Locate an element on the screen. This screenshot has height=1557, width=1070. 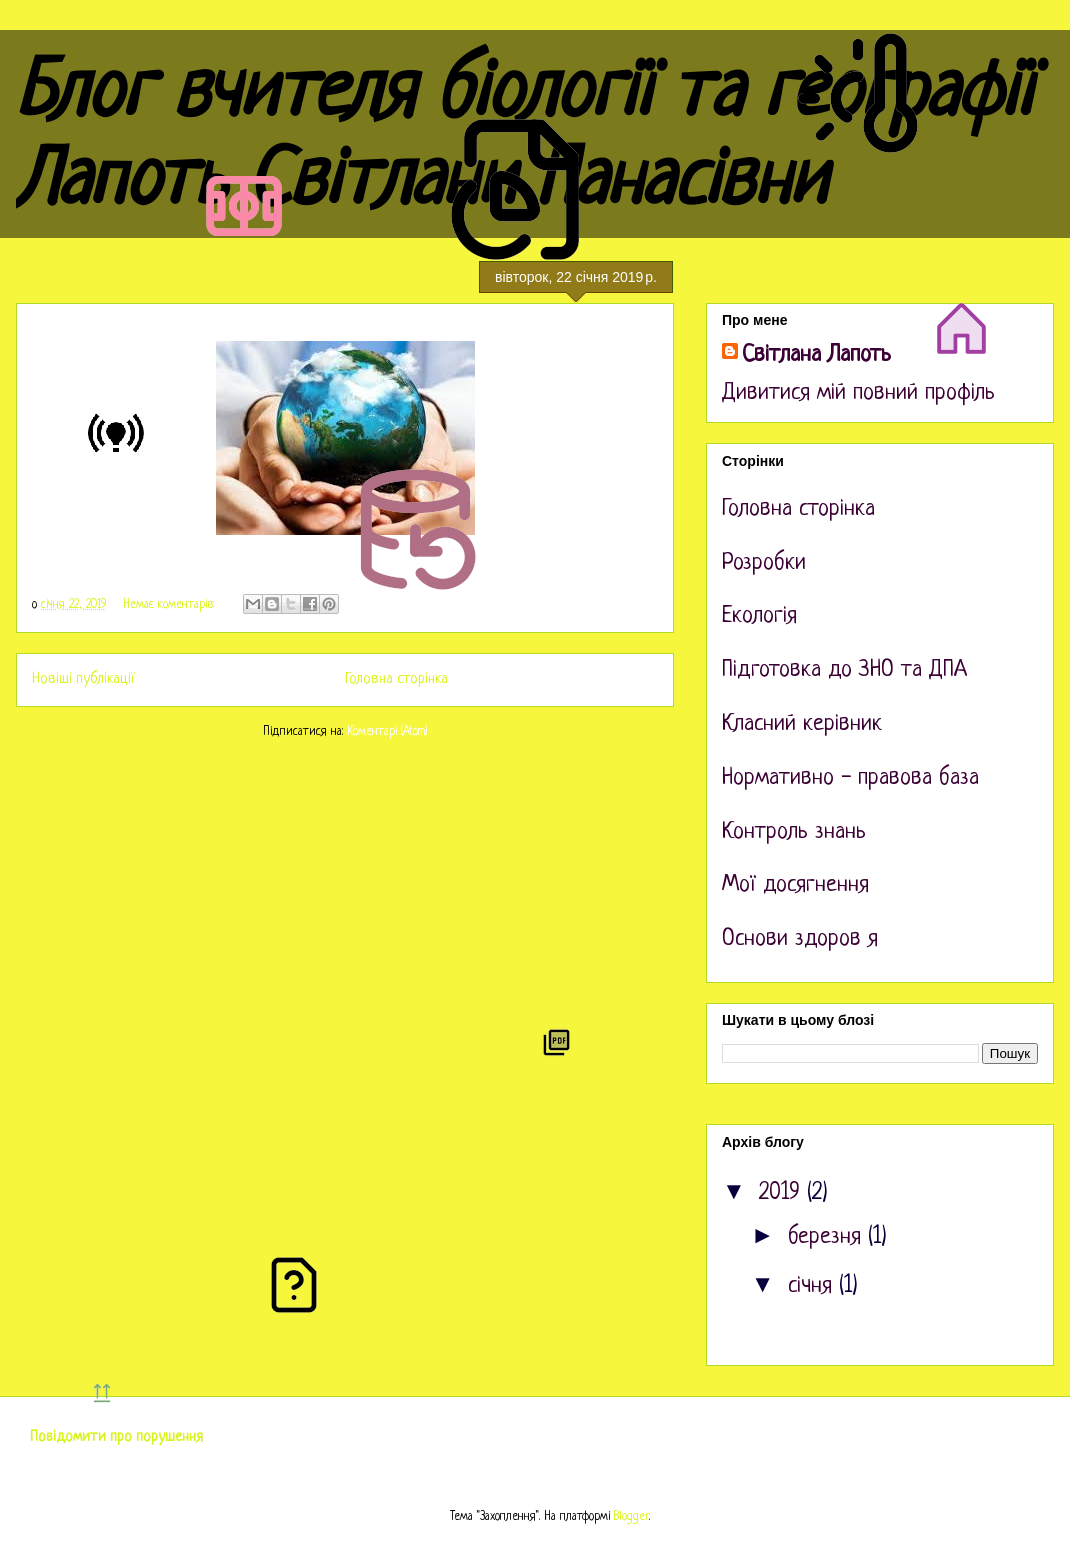
access live predictions or real-time insights is located at coordinates (116, 433).